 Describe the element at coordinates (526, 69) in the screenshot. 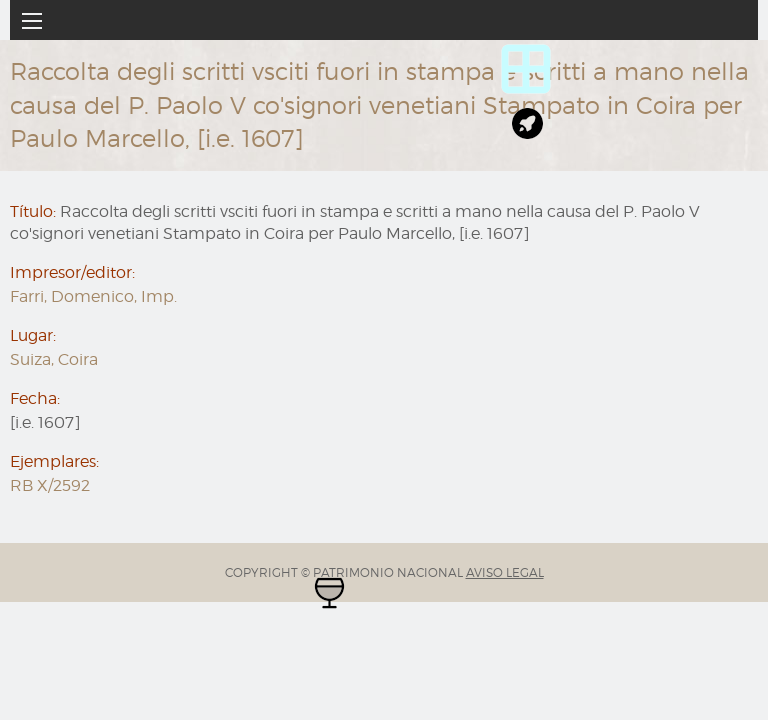

I see `apply borders to all cells in a table` at that location.